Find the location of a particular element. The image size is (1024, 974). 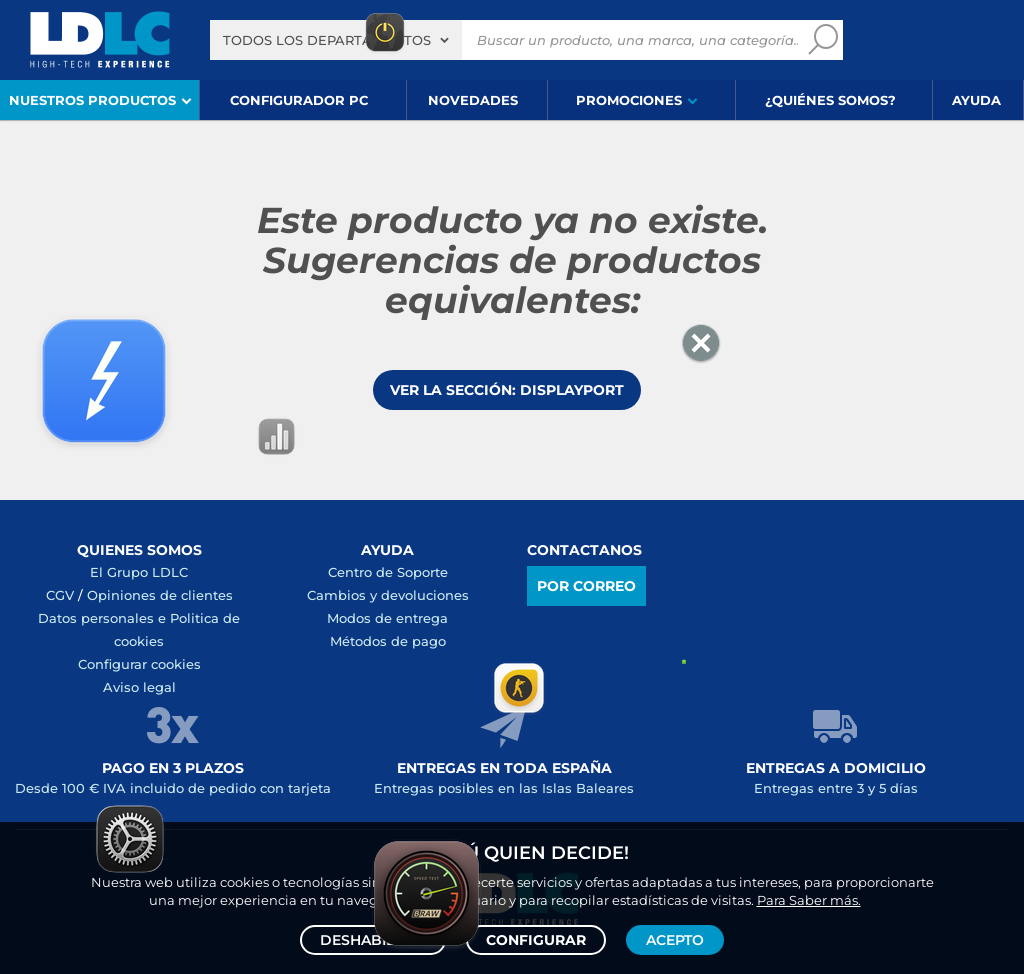

open numbers spreadsheet app is located at coordinates (276, 436).